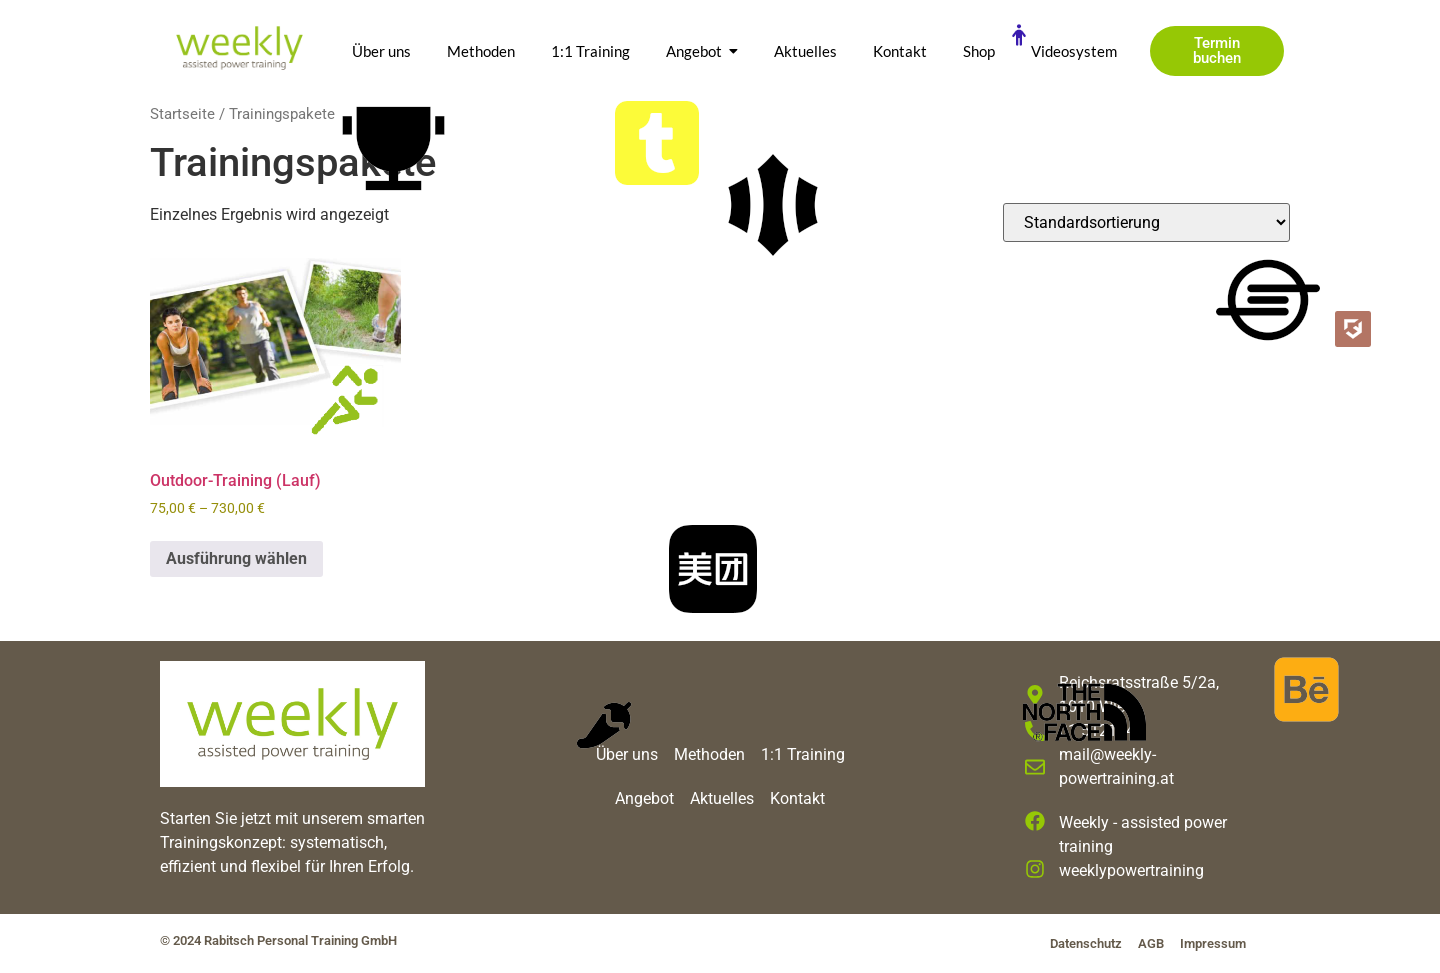 The width and height of the screenshot is (1440, 973). What do you see at coordinates (1019, 35) in the screenshot?
I see `indicates male gender option` at bounding box center [1019, 35].